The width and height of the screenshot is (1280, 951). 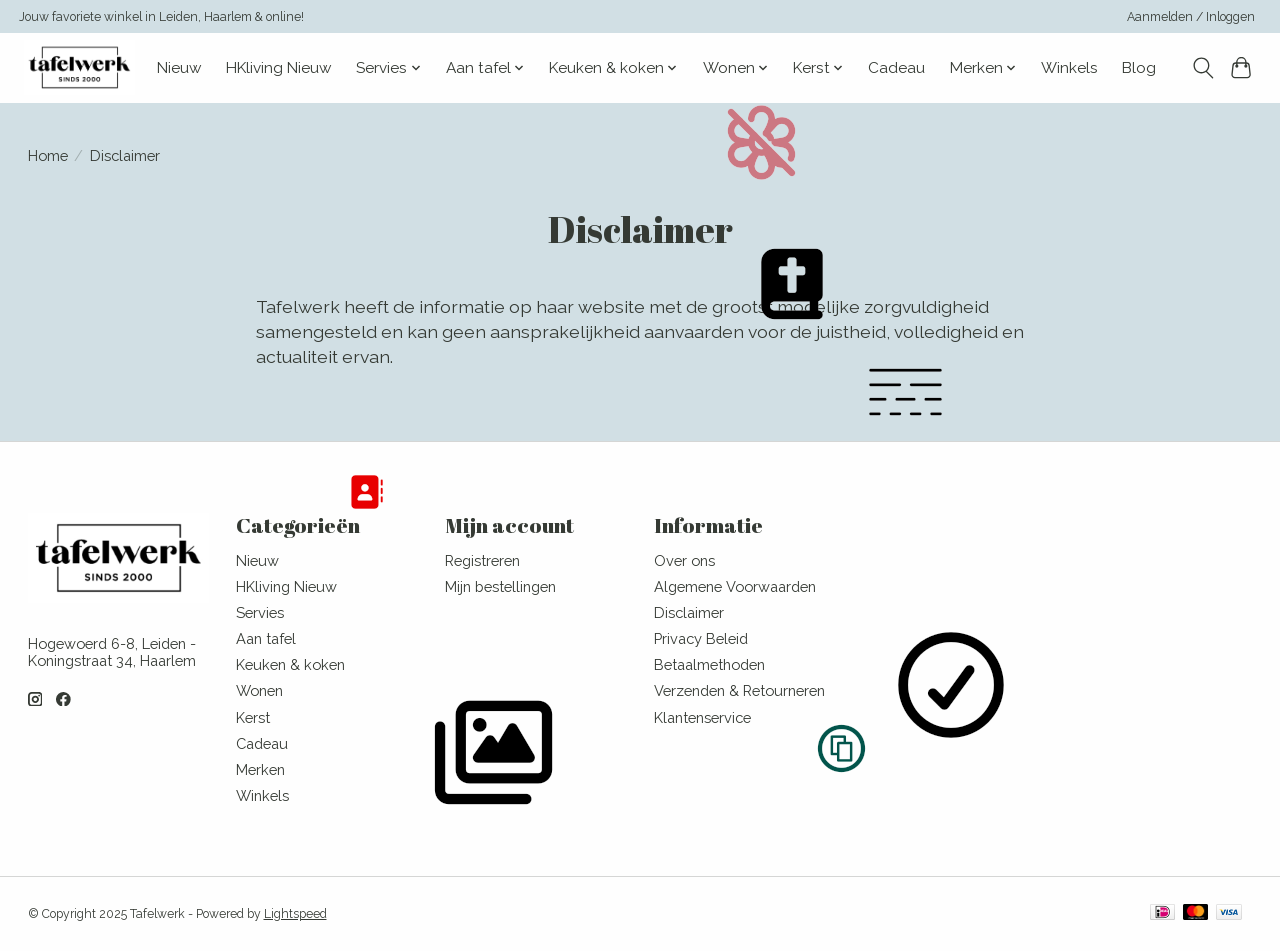 I want to click on apply a gradient fill to selected object, so click(x=905, y=393).